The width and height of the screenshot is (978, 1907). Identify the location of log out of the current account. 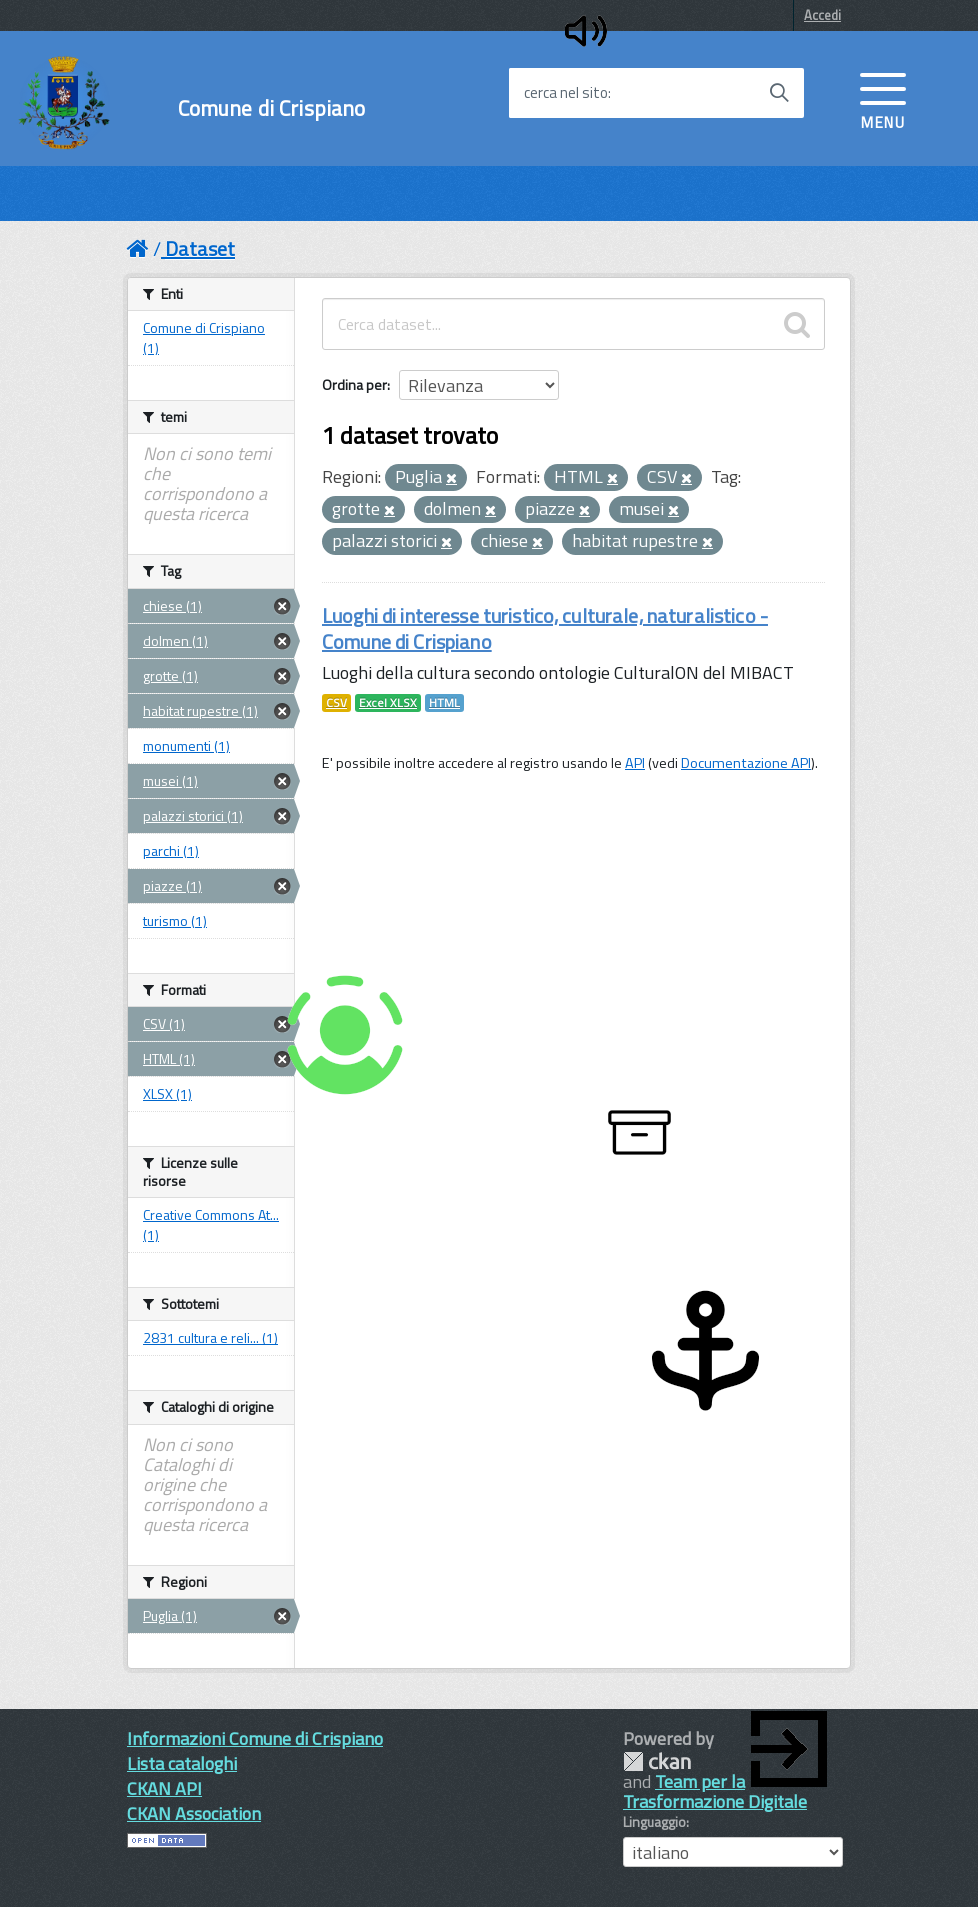
(789, 1749).